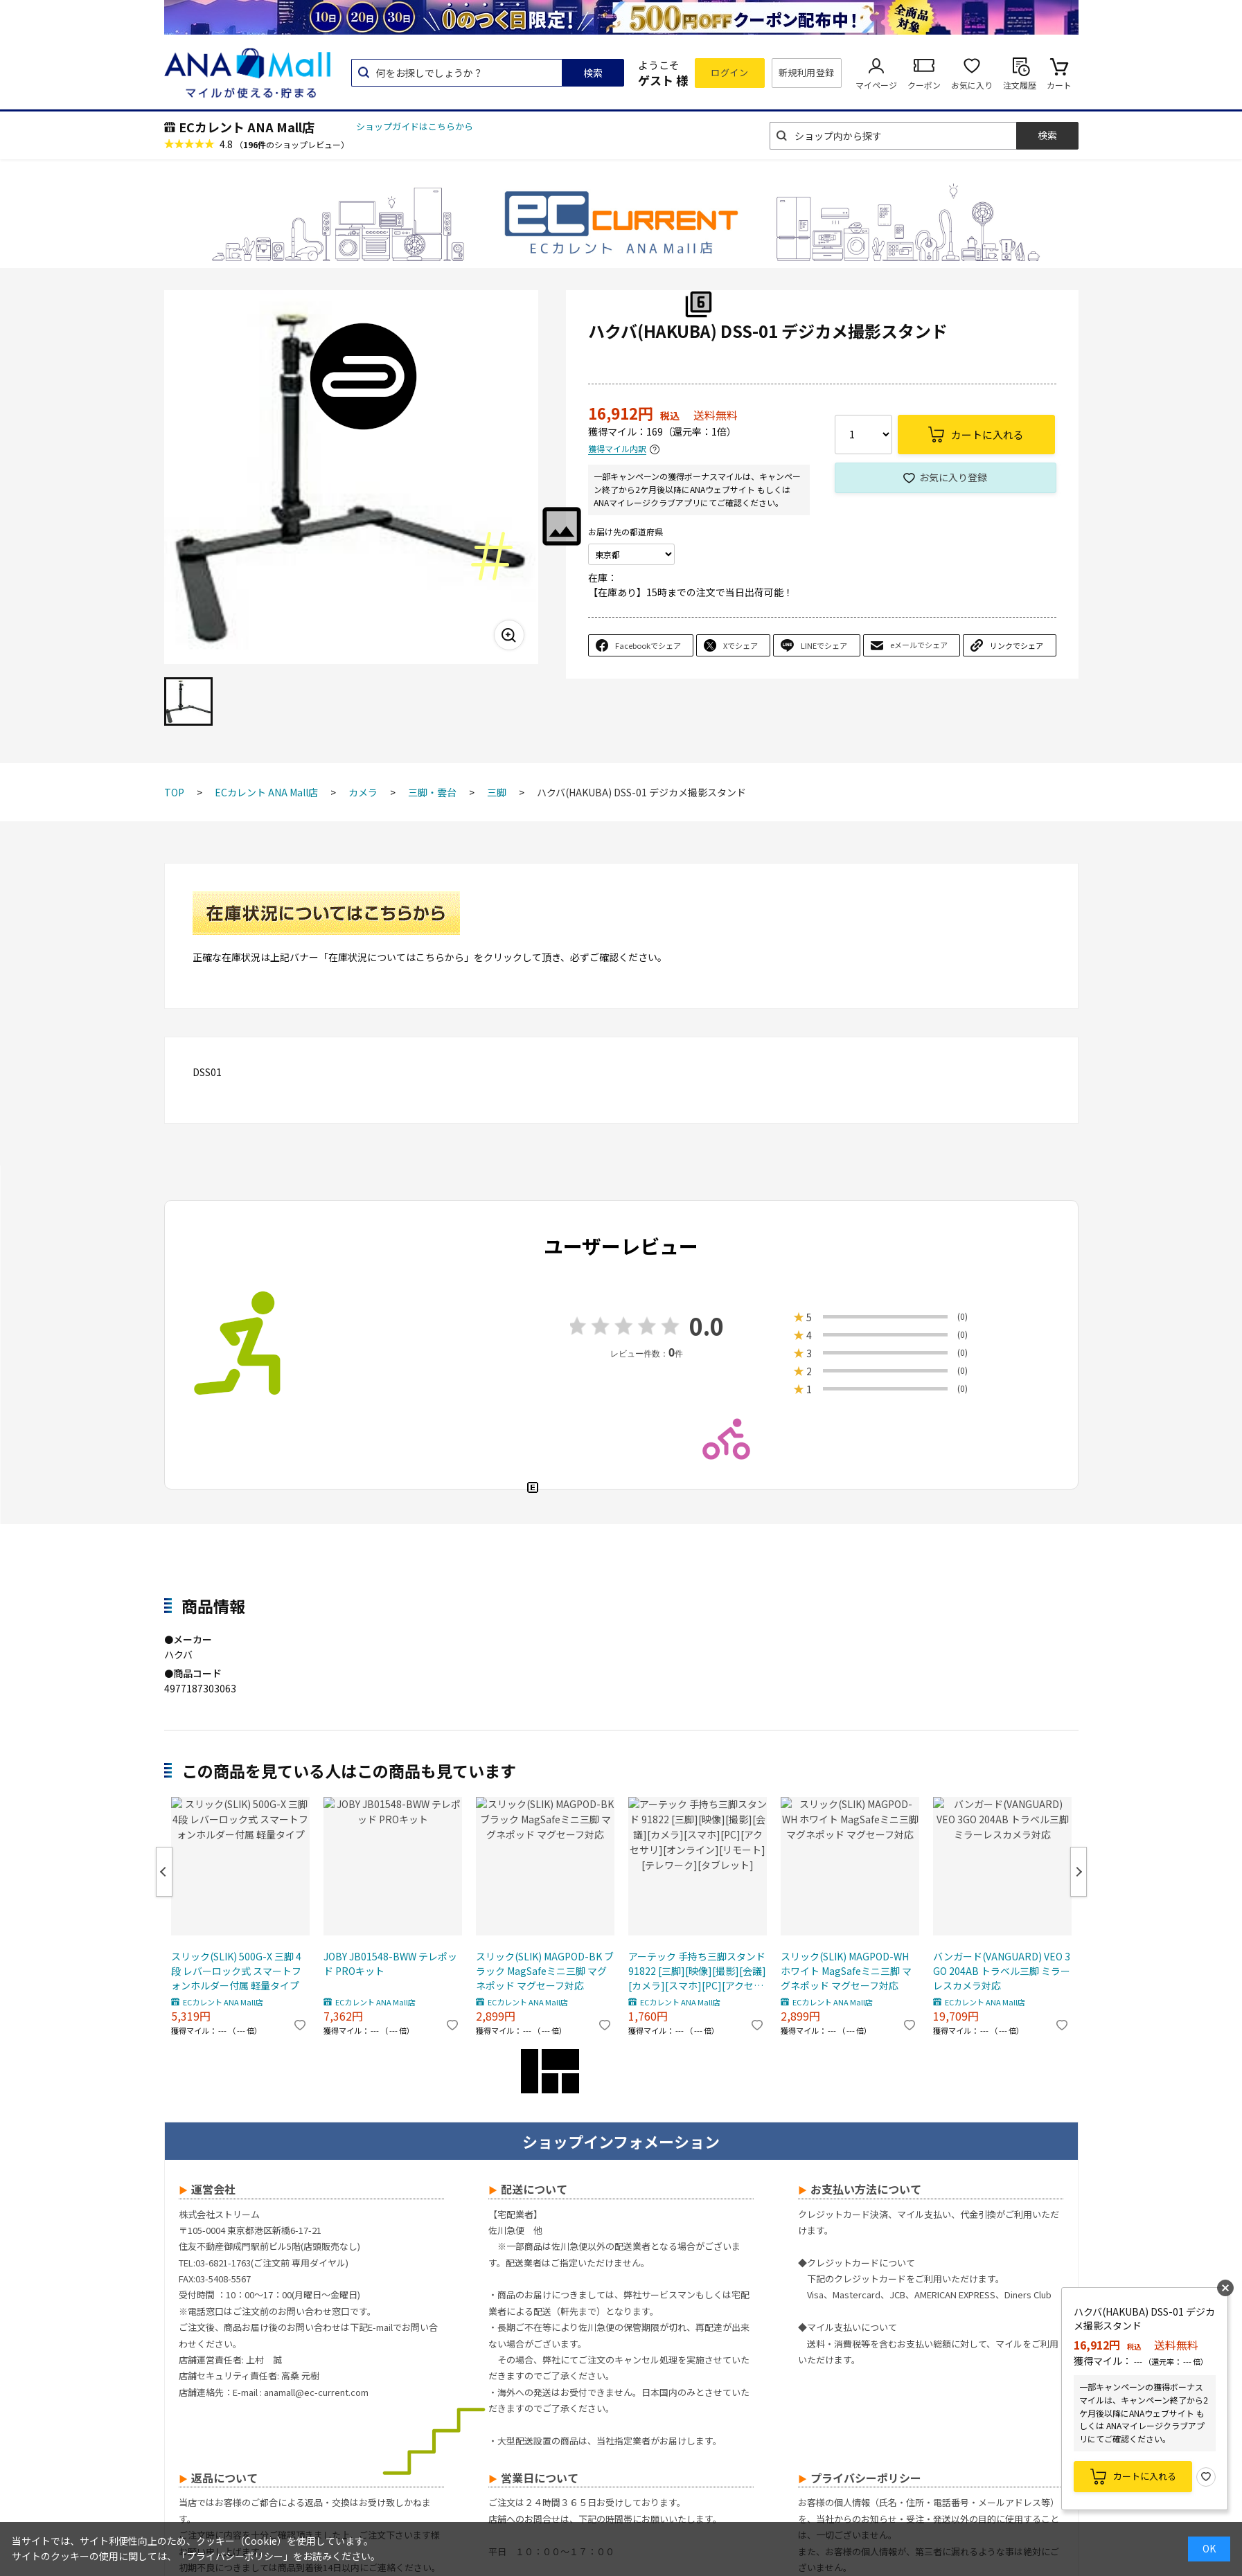 This screenshot has height=2576, width=1242. I want to click on add or search hashtags, so click(492, 556).